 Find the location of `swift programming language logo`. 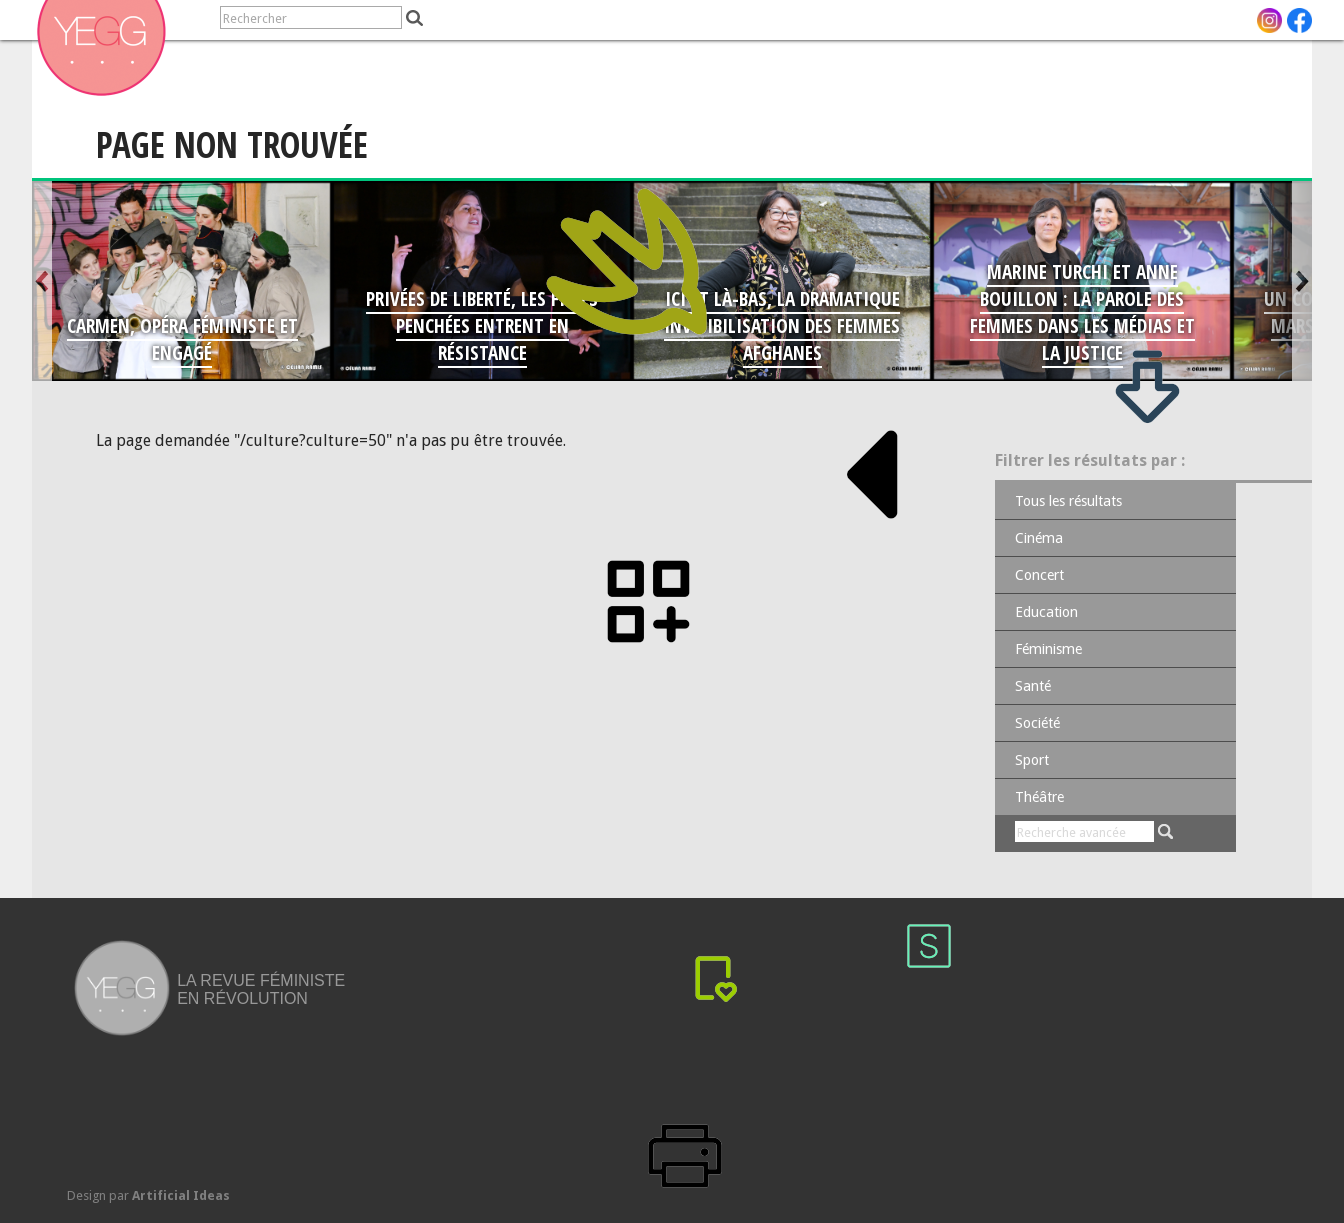

swift programming language logo is located at coordinates (626, 261).